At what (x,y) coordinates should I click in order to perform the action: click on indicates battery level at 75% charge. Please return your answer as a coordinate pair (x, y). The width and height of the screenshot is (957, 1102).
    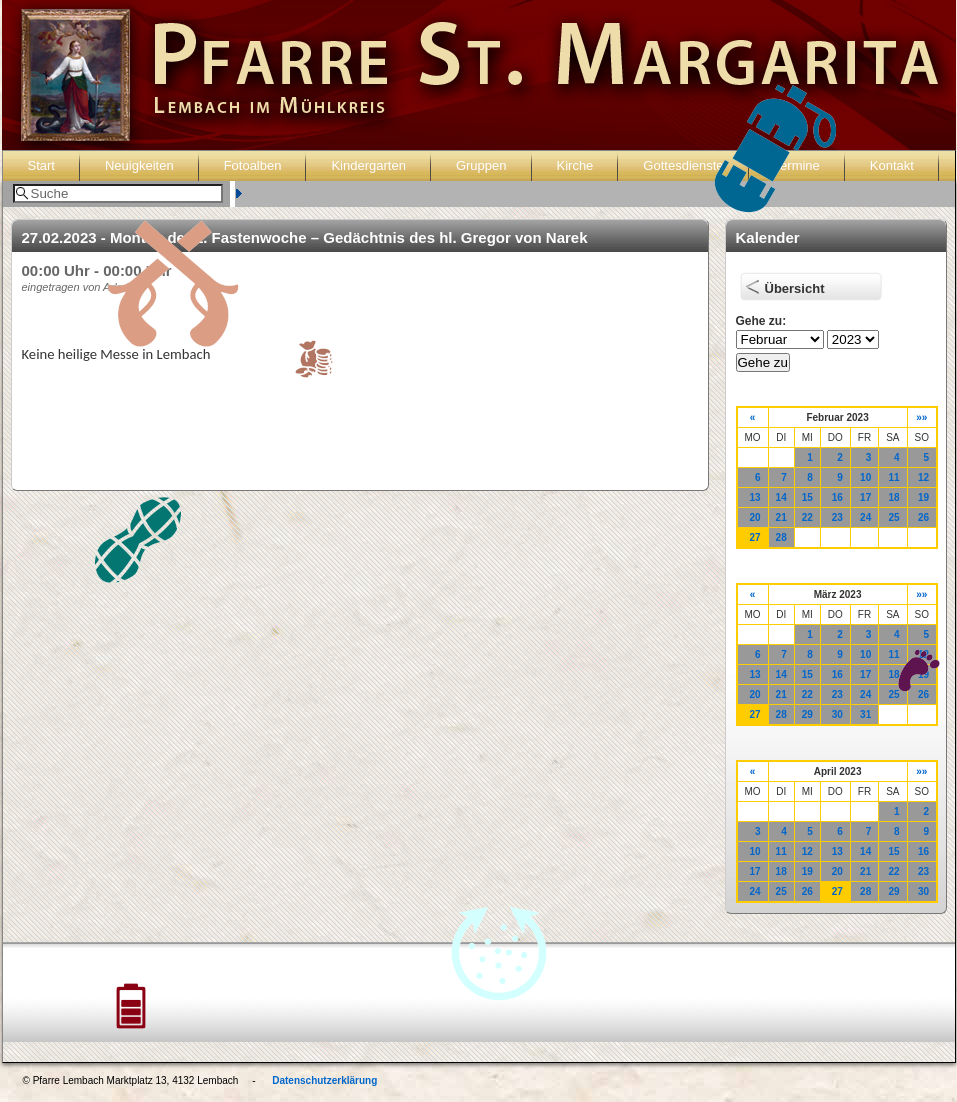
    Looking at the image, I should click on (131, 1006).